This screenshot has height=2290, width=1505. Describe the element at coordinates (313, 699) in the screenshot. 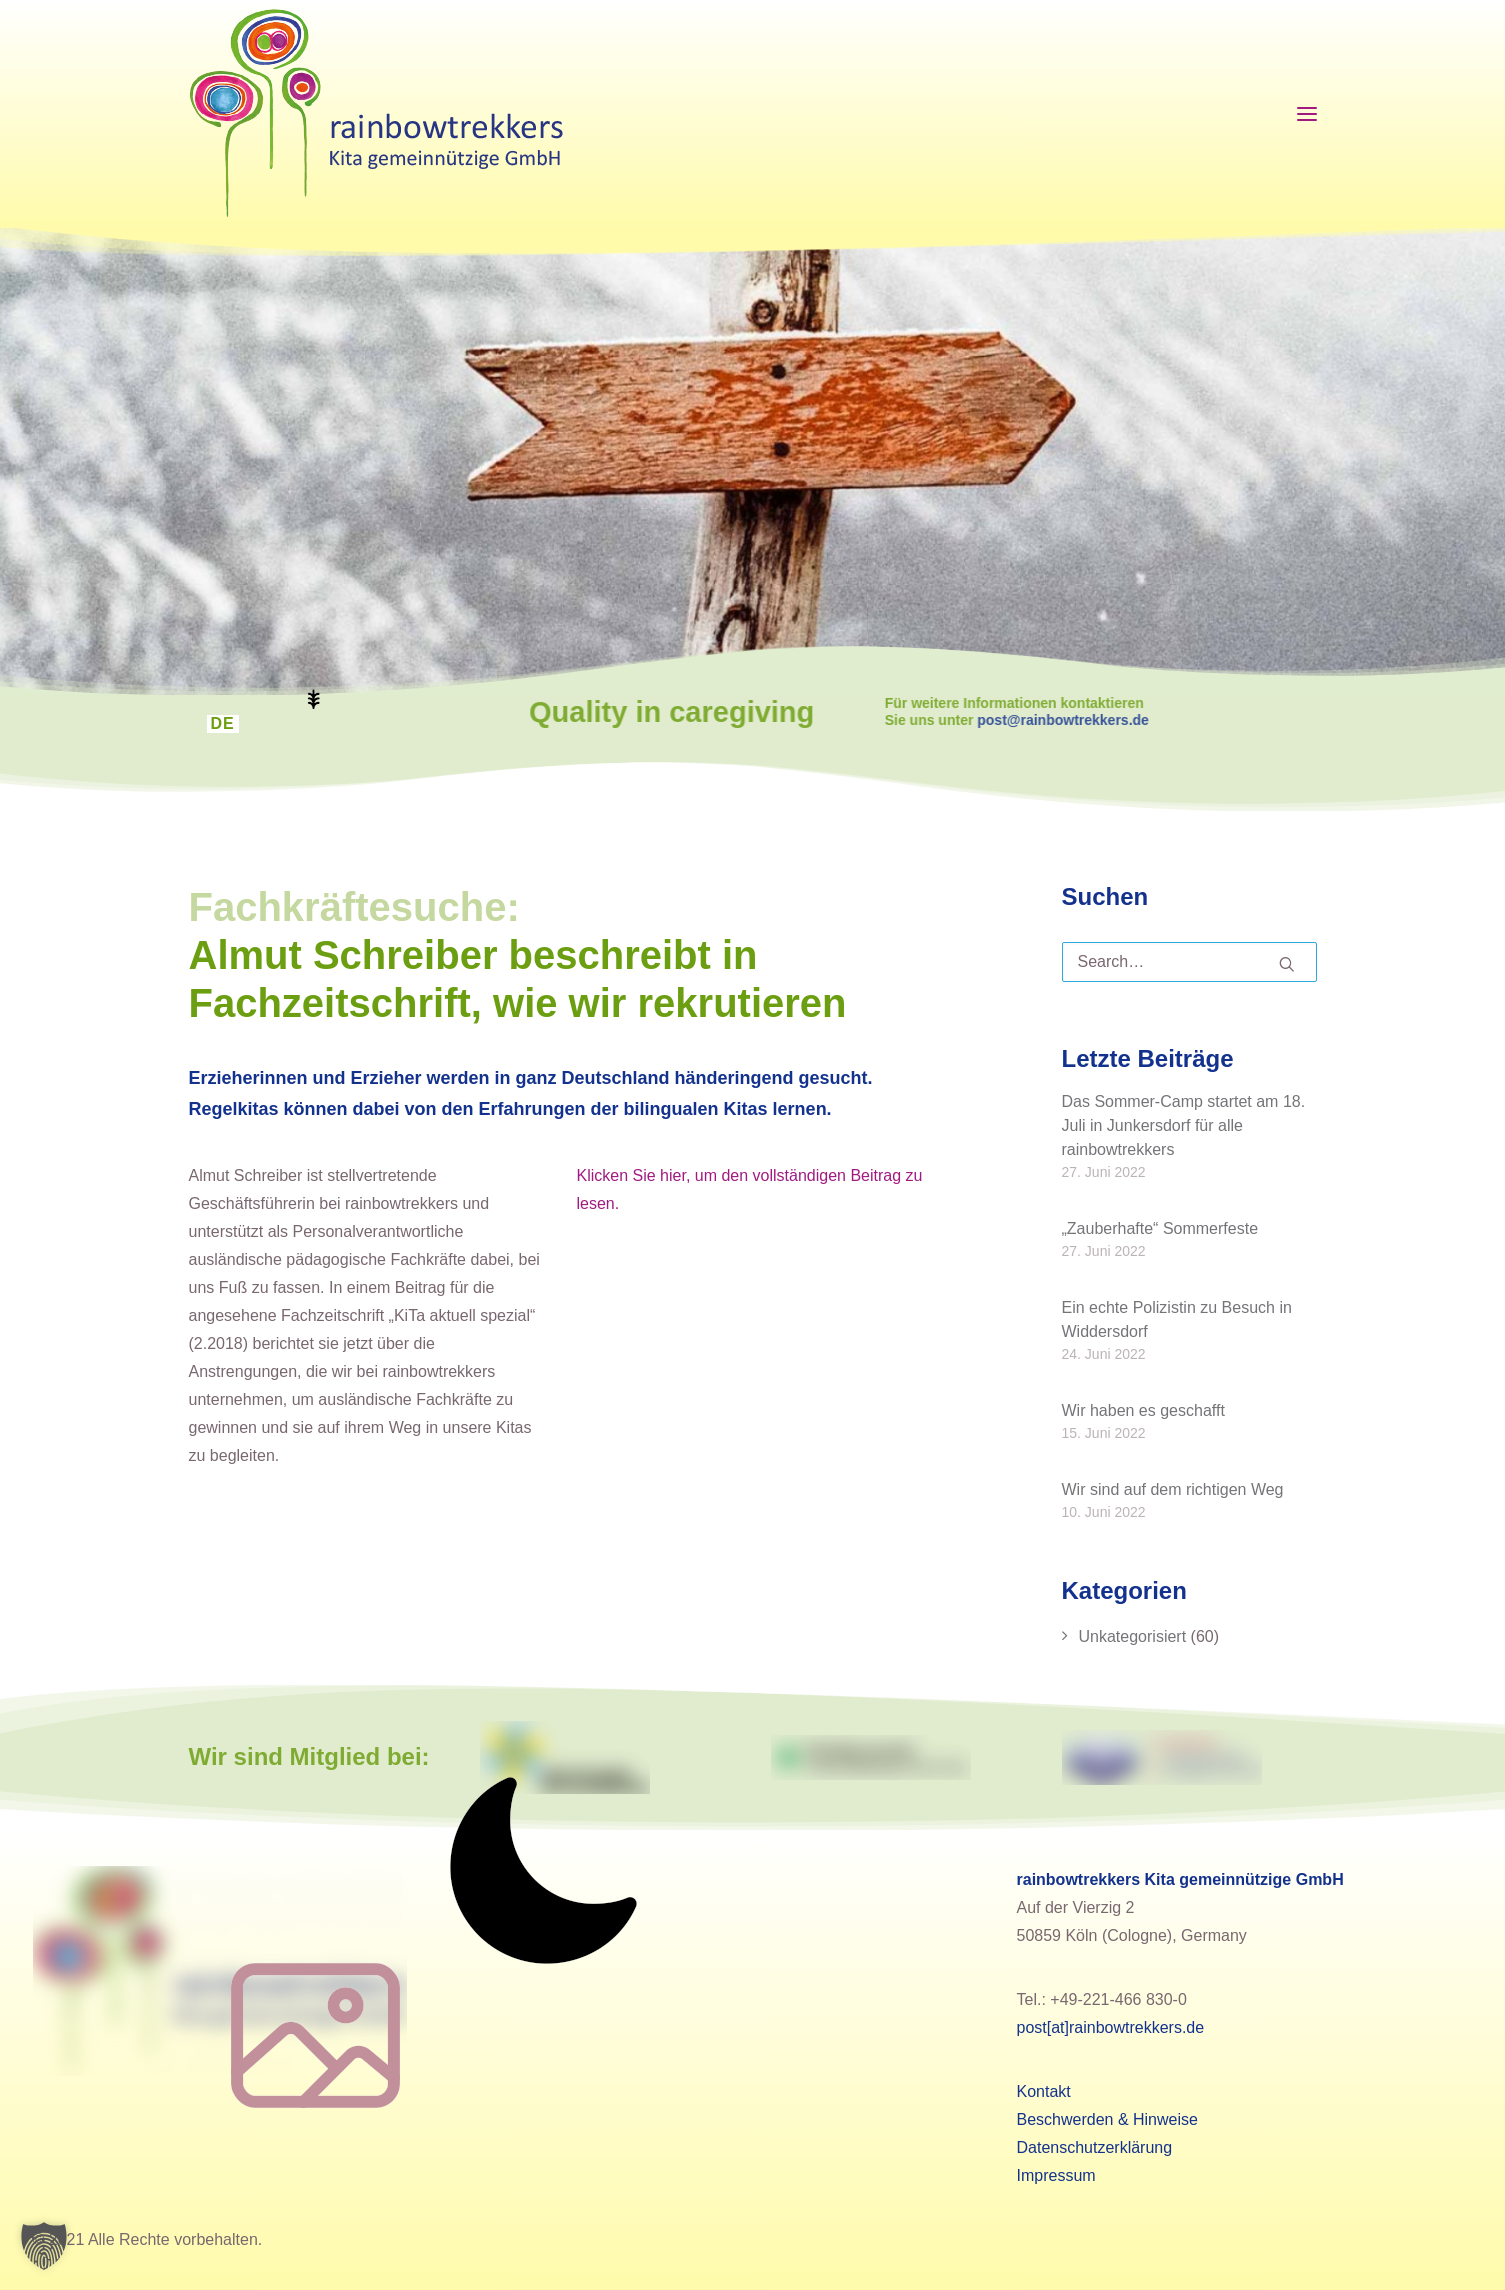

I see `view growth metrics or analytics` at that location.